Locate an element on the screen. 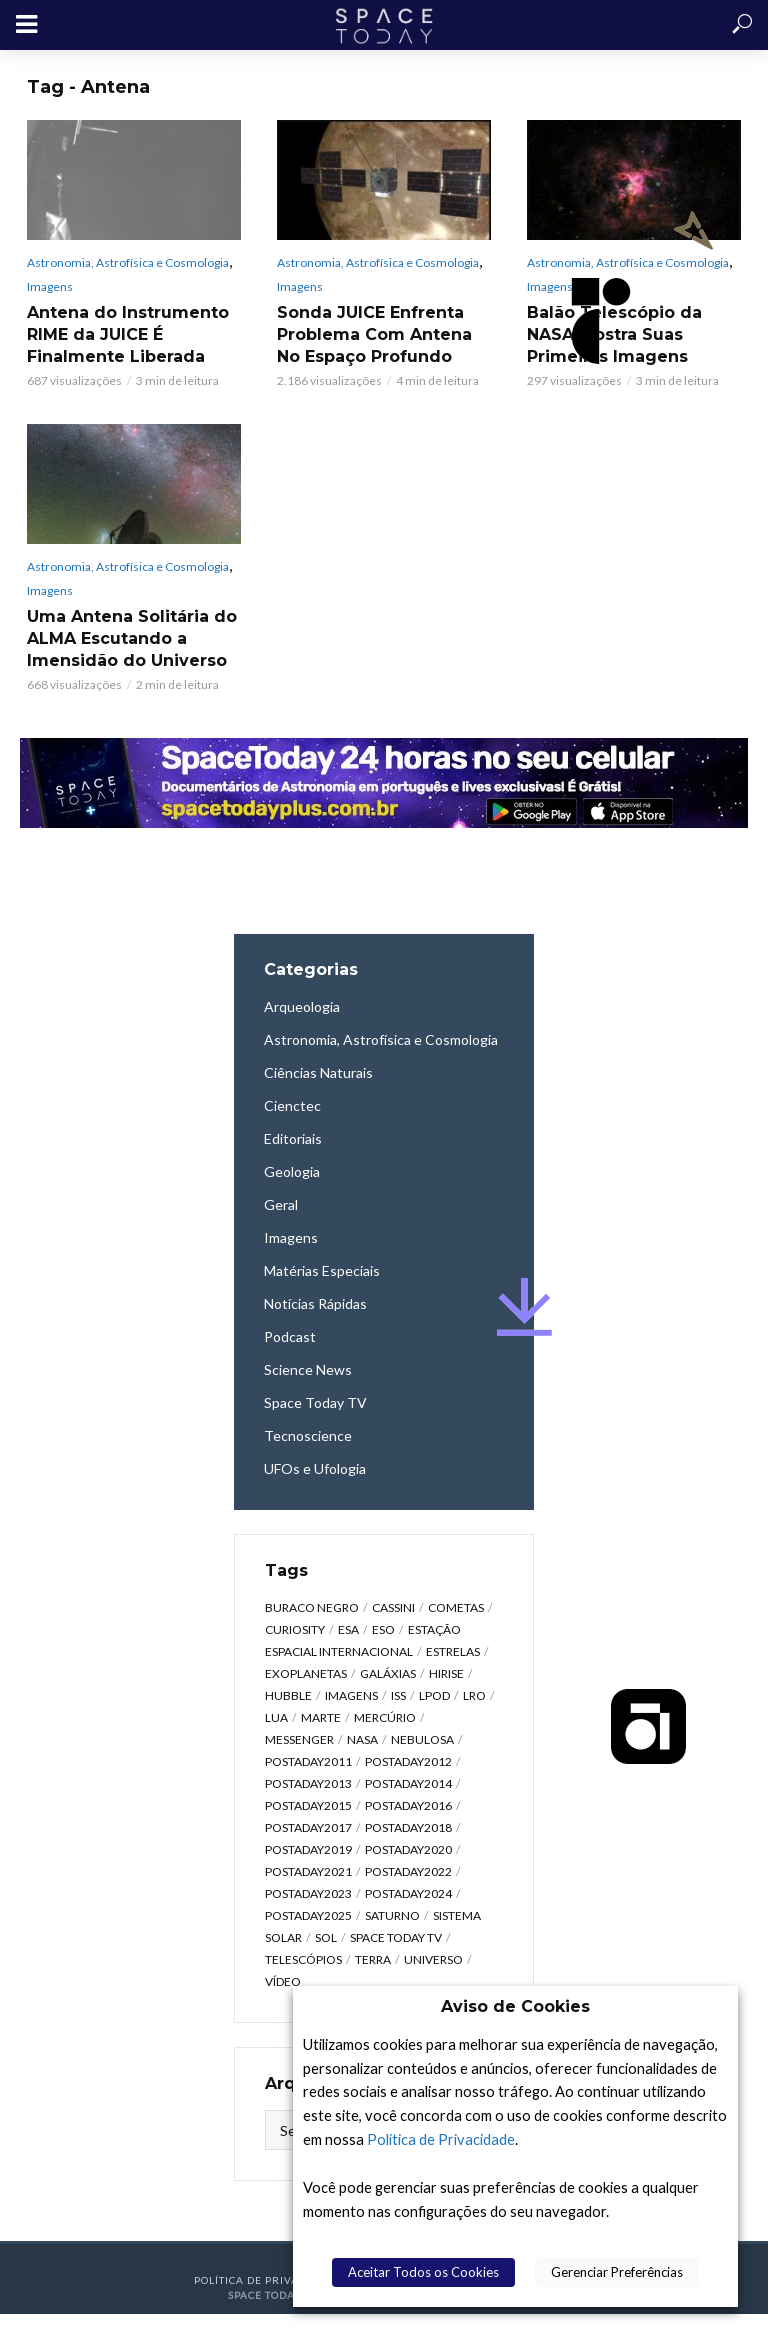  open mapillary street-level imagery app is located at coordinates (693, 230).